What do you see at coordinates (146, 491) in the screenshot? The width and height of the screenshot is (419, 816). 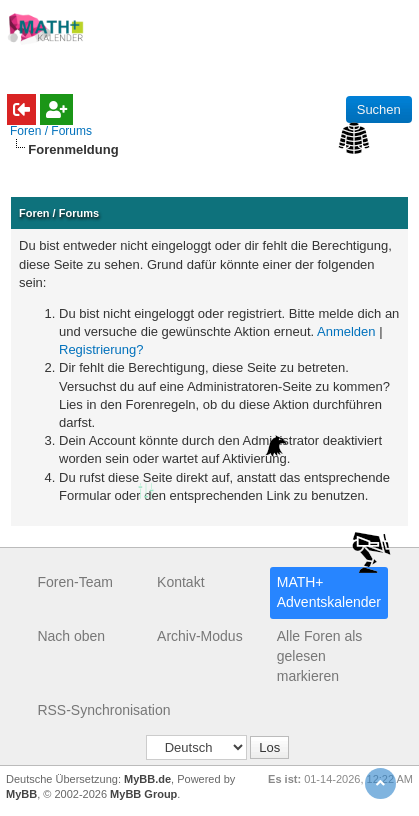 I see `adjust settings or preferences` at bounding box center [146, 491].